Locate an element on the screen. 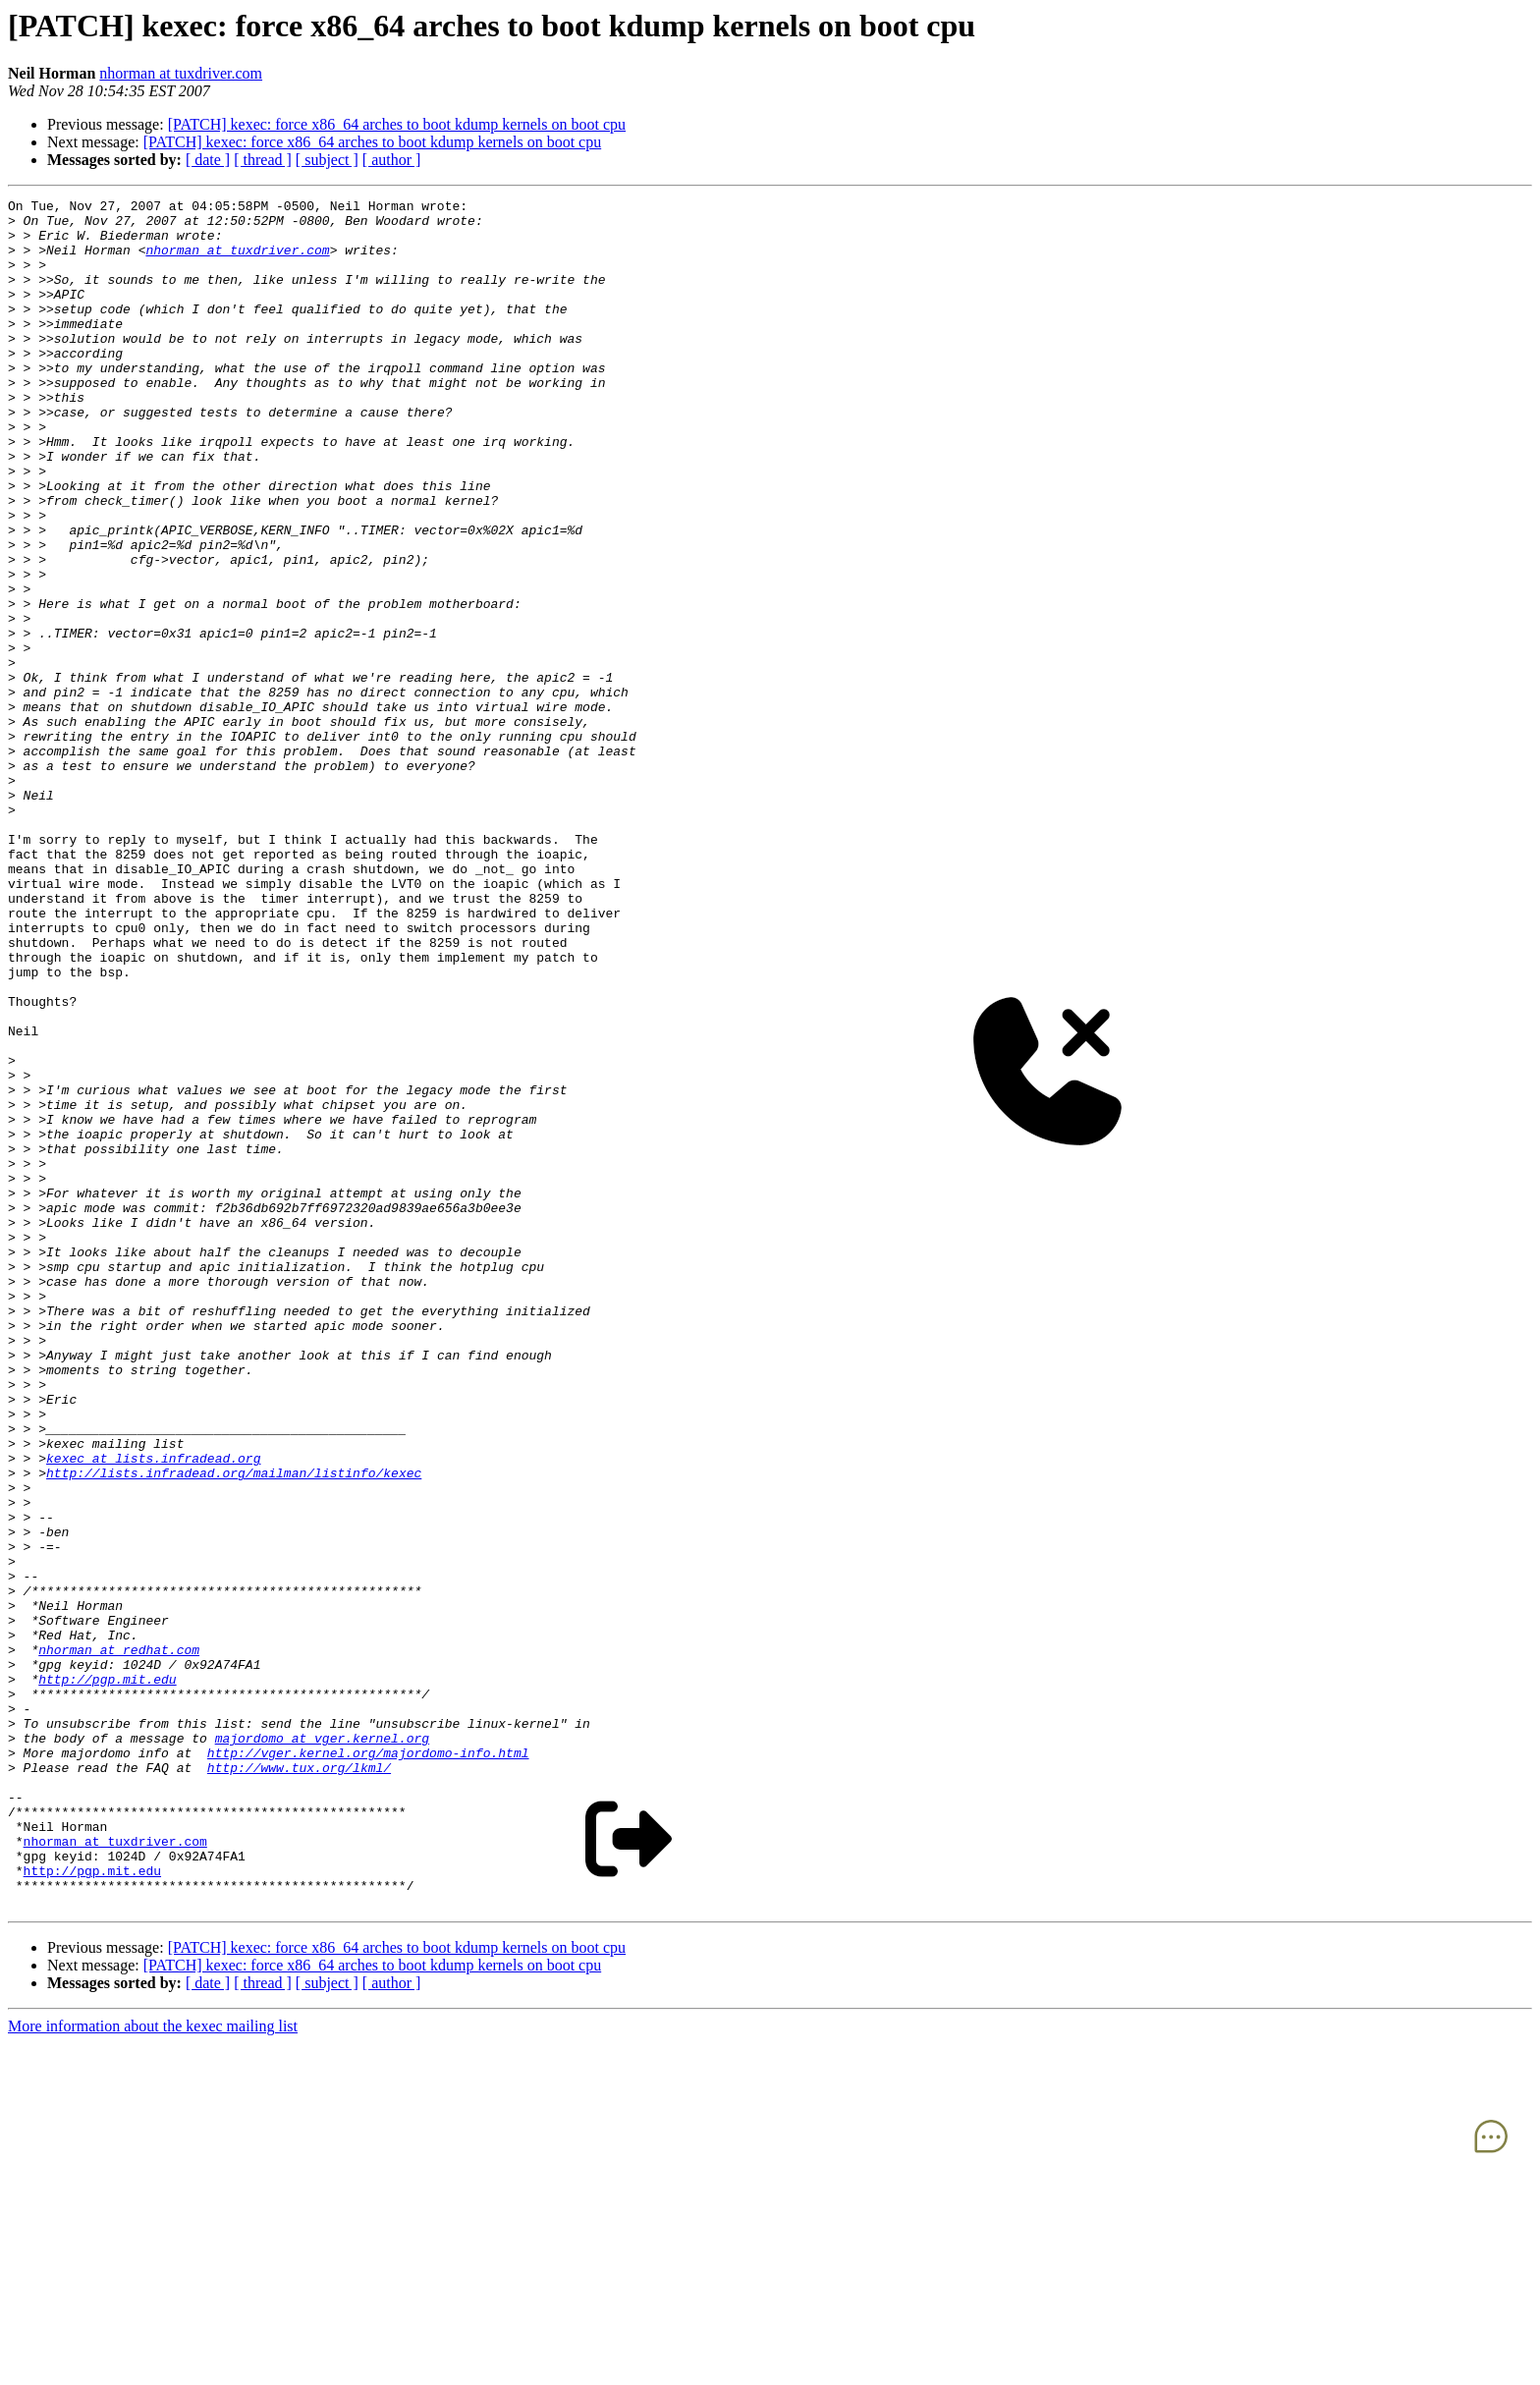  open chat or messaging is located at coordinates (1490, 2136).